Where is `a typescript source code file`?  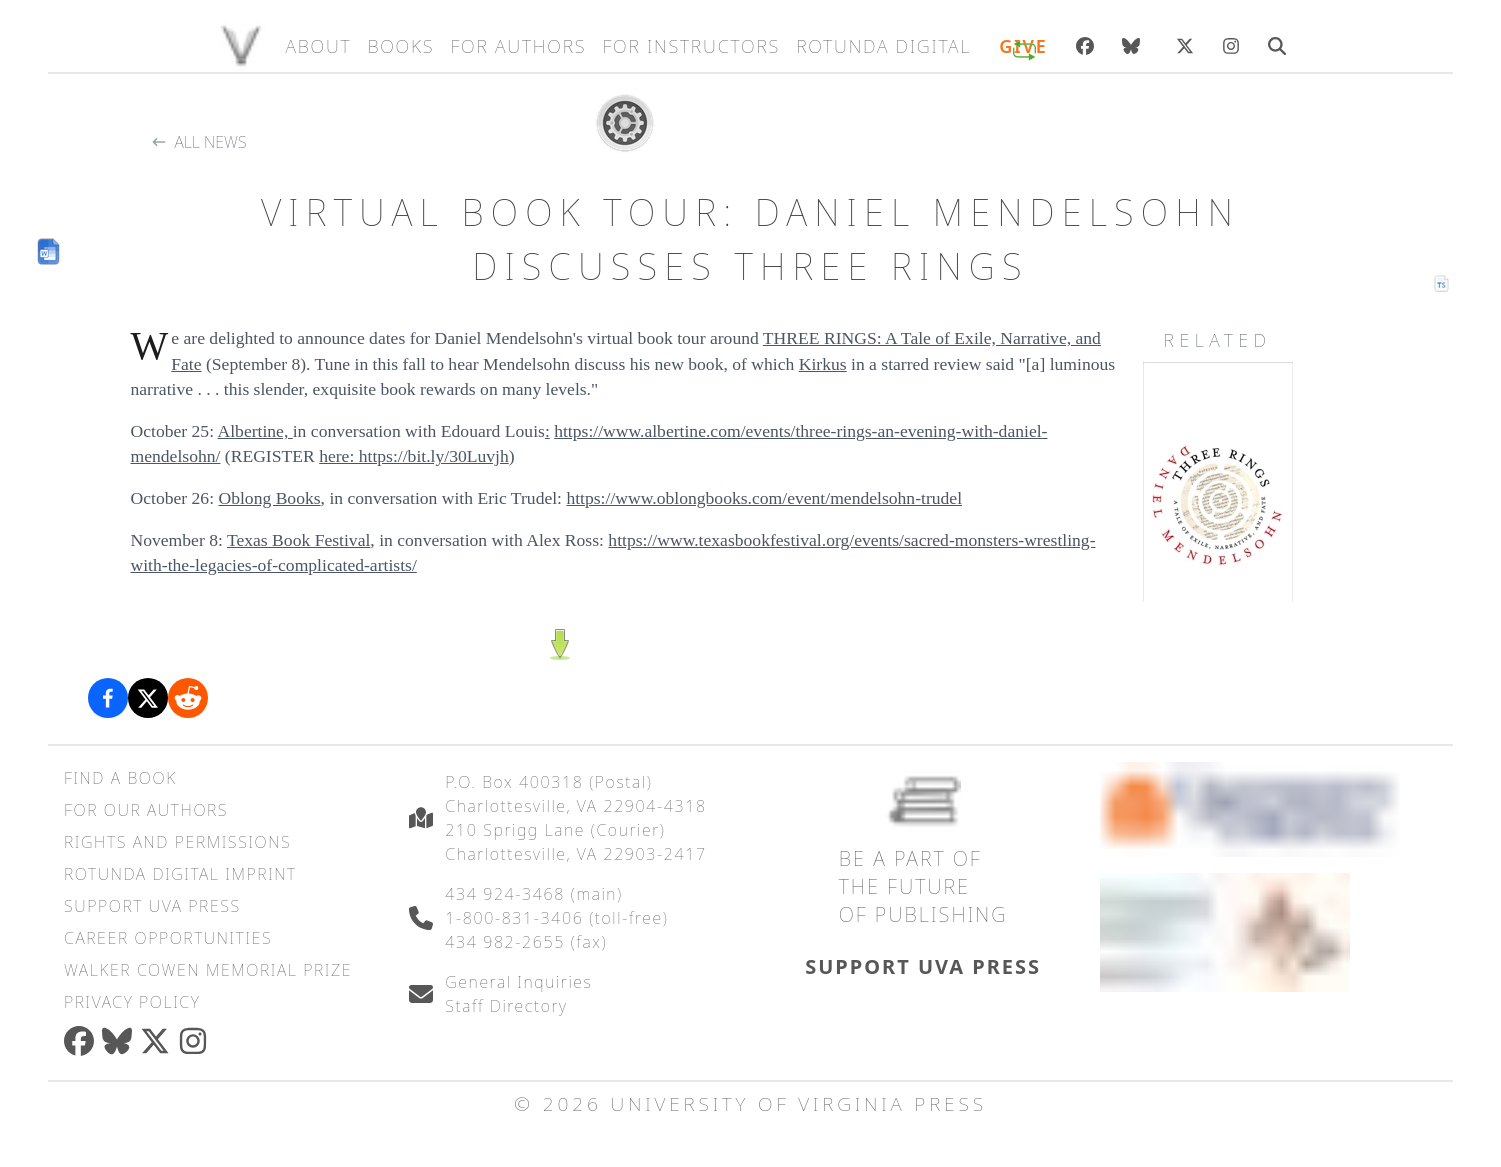
a typescript source code file is located at coordinates (1441, 283).